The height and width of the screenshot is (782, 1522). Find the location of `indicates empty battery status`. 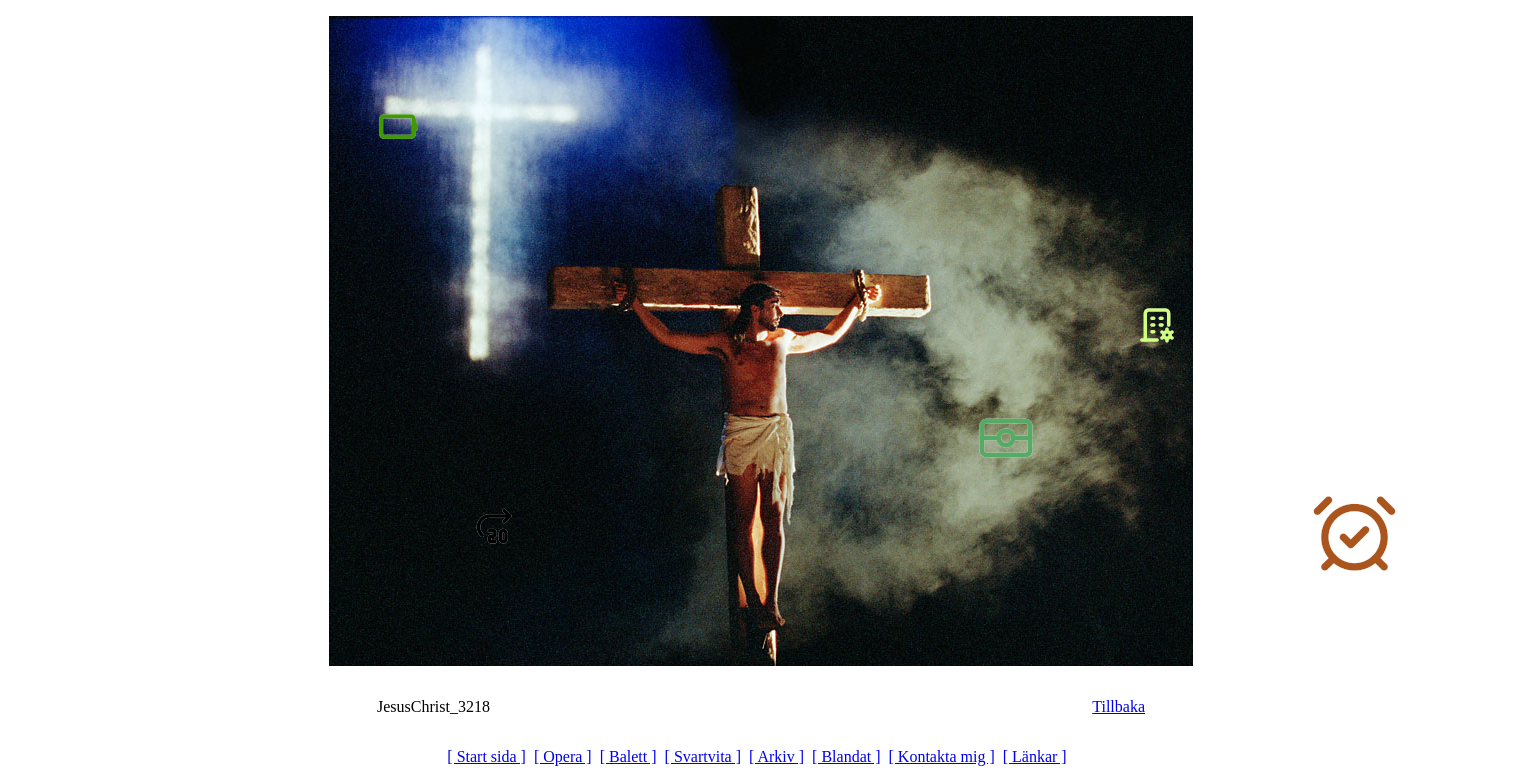

indicates empty battery status is located at coordinates (397, 124).